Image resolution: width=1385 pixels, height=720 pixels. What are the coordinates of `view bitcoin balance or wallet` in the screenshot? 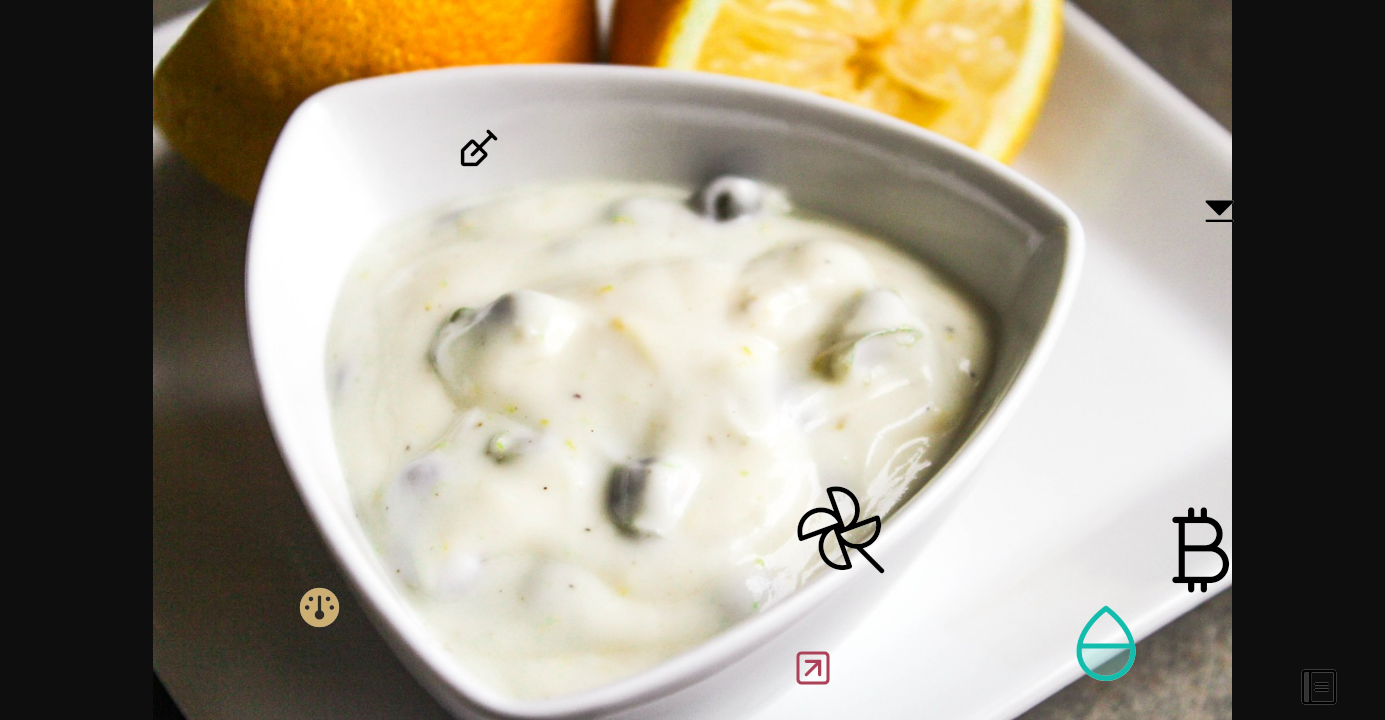 It's located at (1197, 551).